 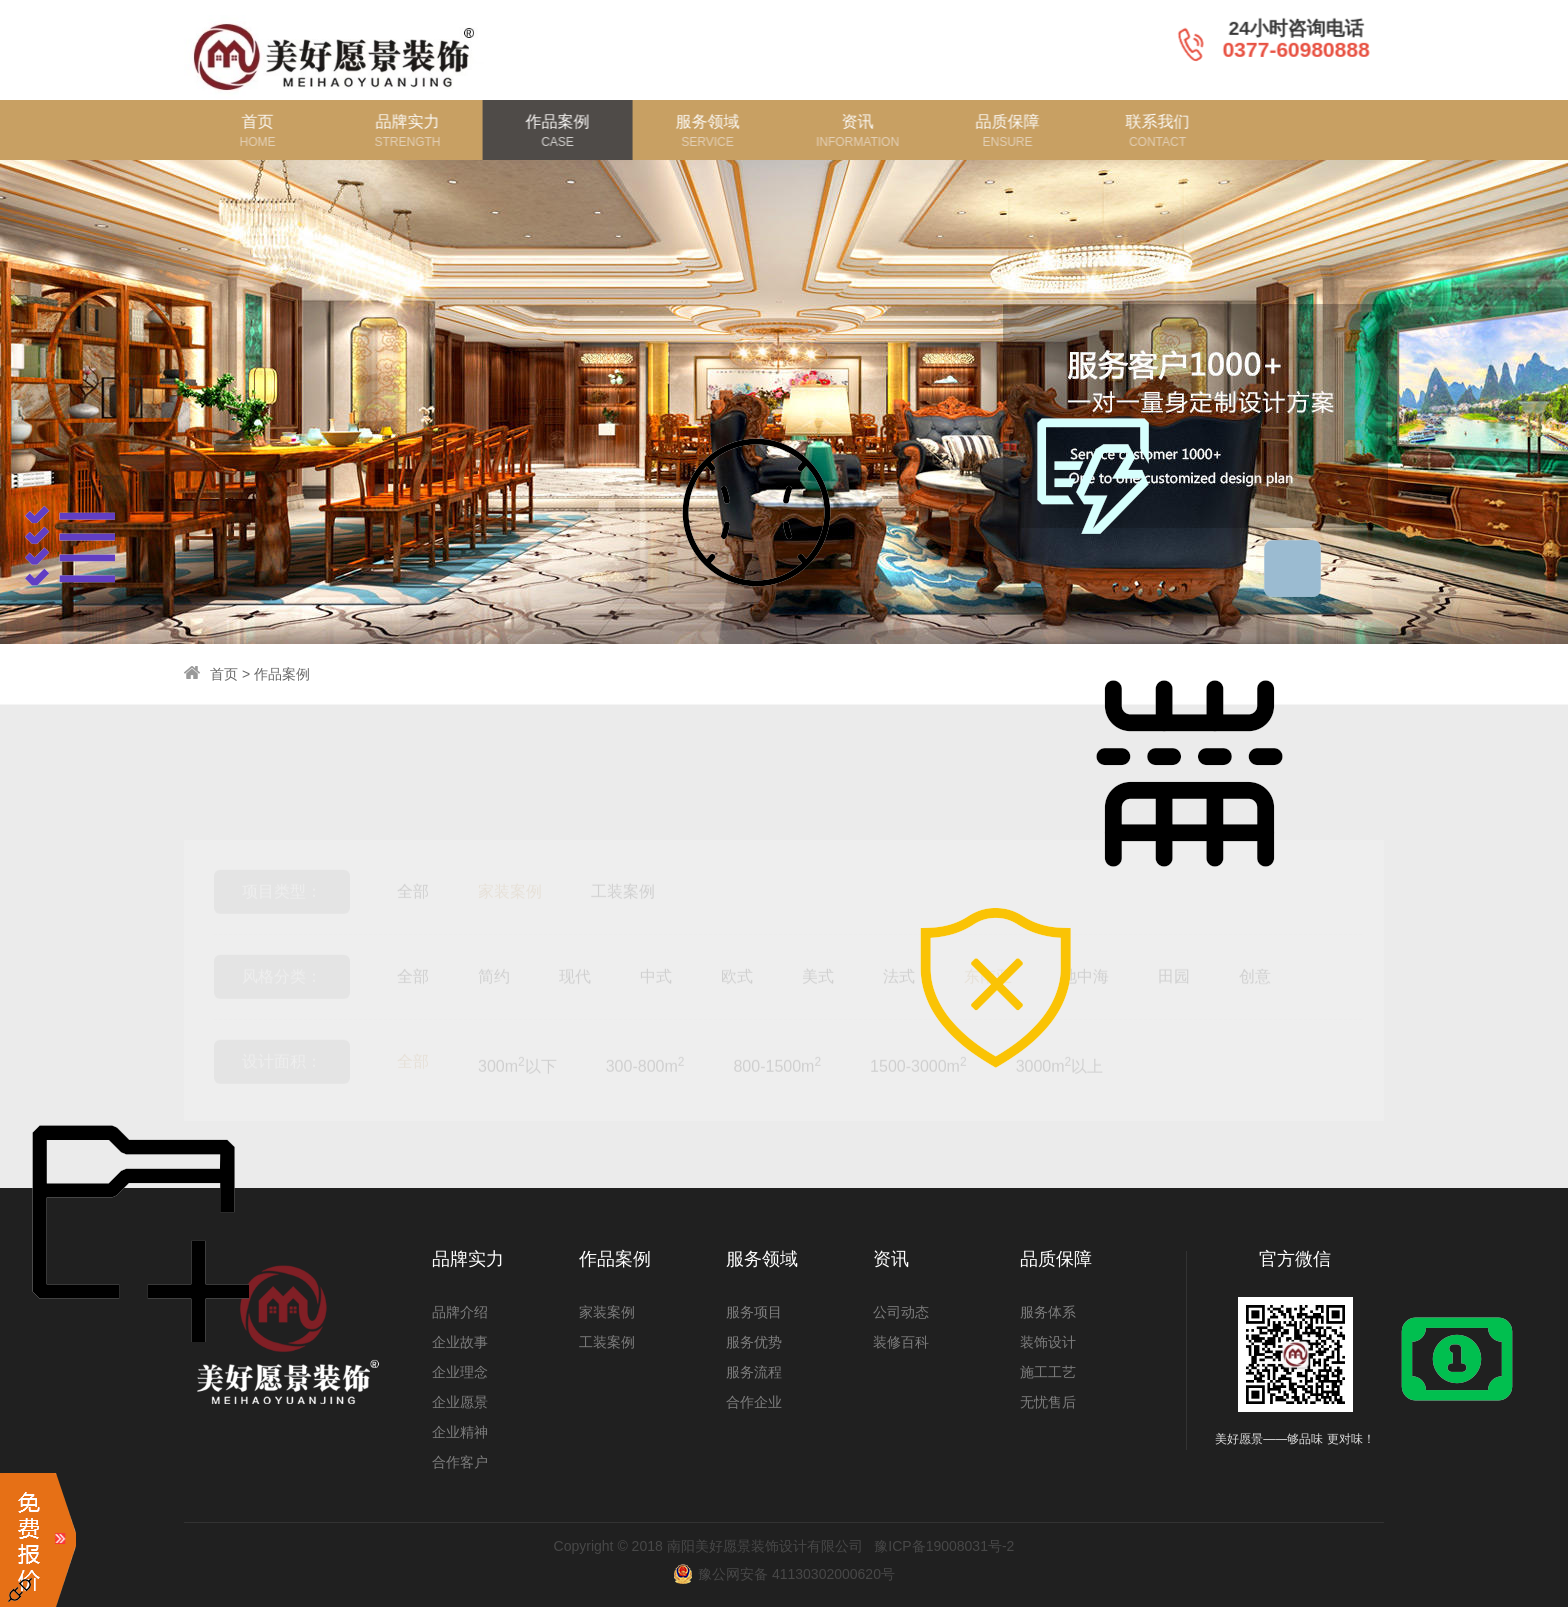 What do you see at coordinates (1292, 568) in the screenshot?
I see `stop media playback` at bounding box center [1292, 568].